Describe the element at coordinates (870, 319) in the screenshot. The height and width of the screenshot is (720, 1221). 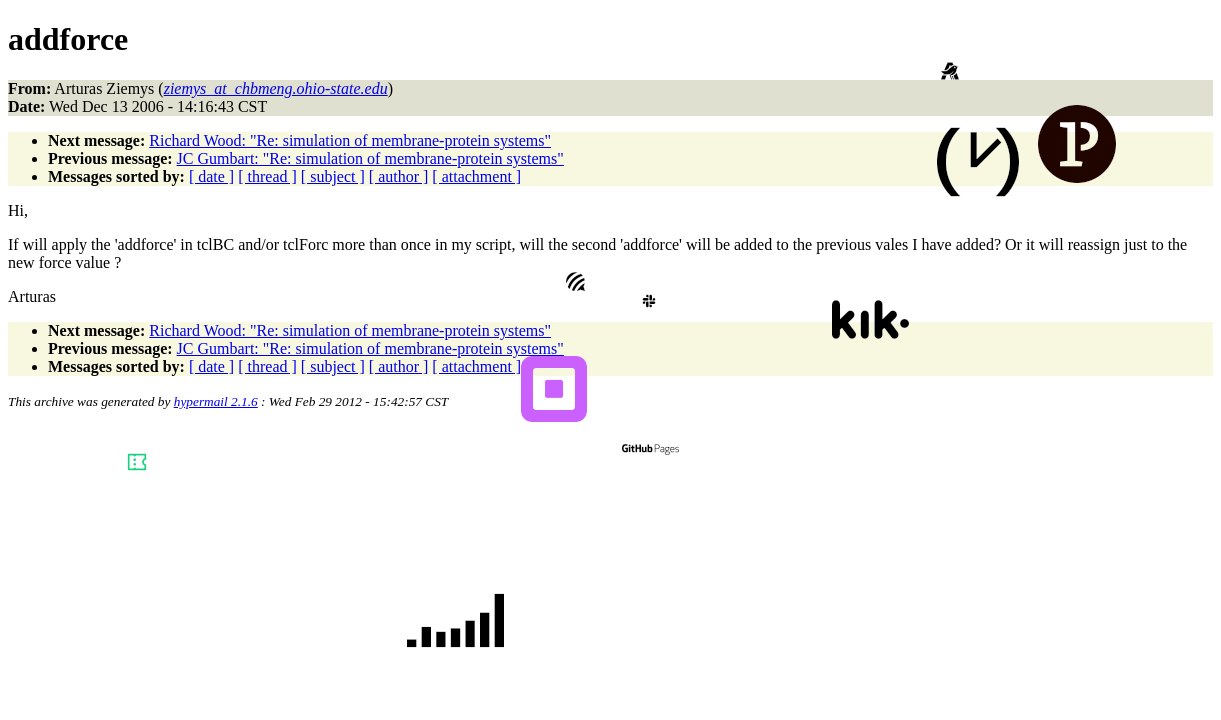
I see `open kik messenger app` at that location.